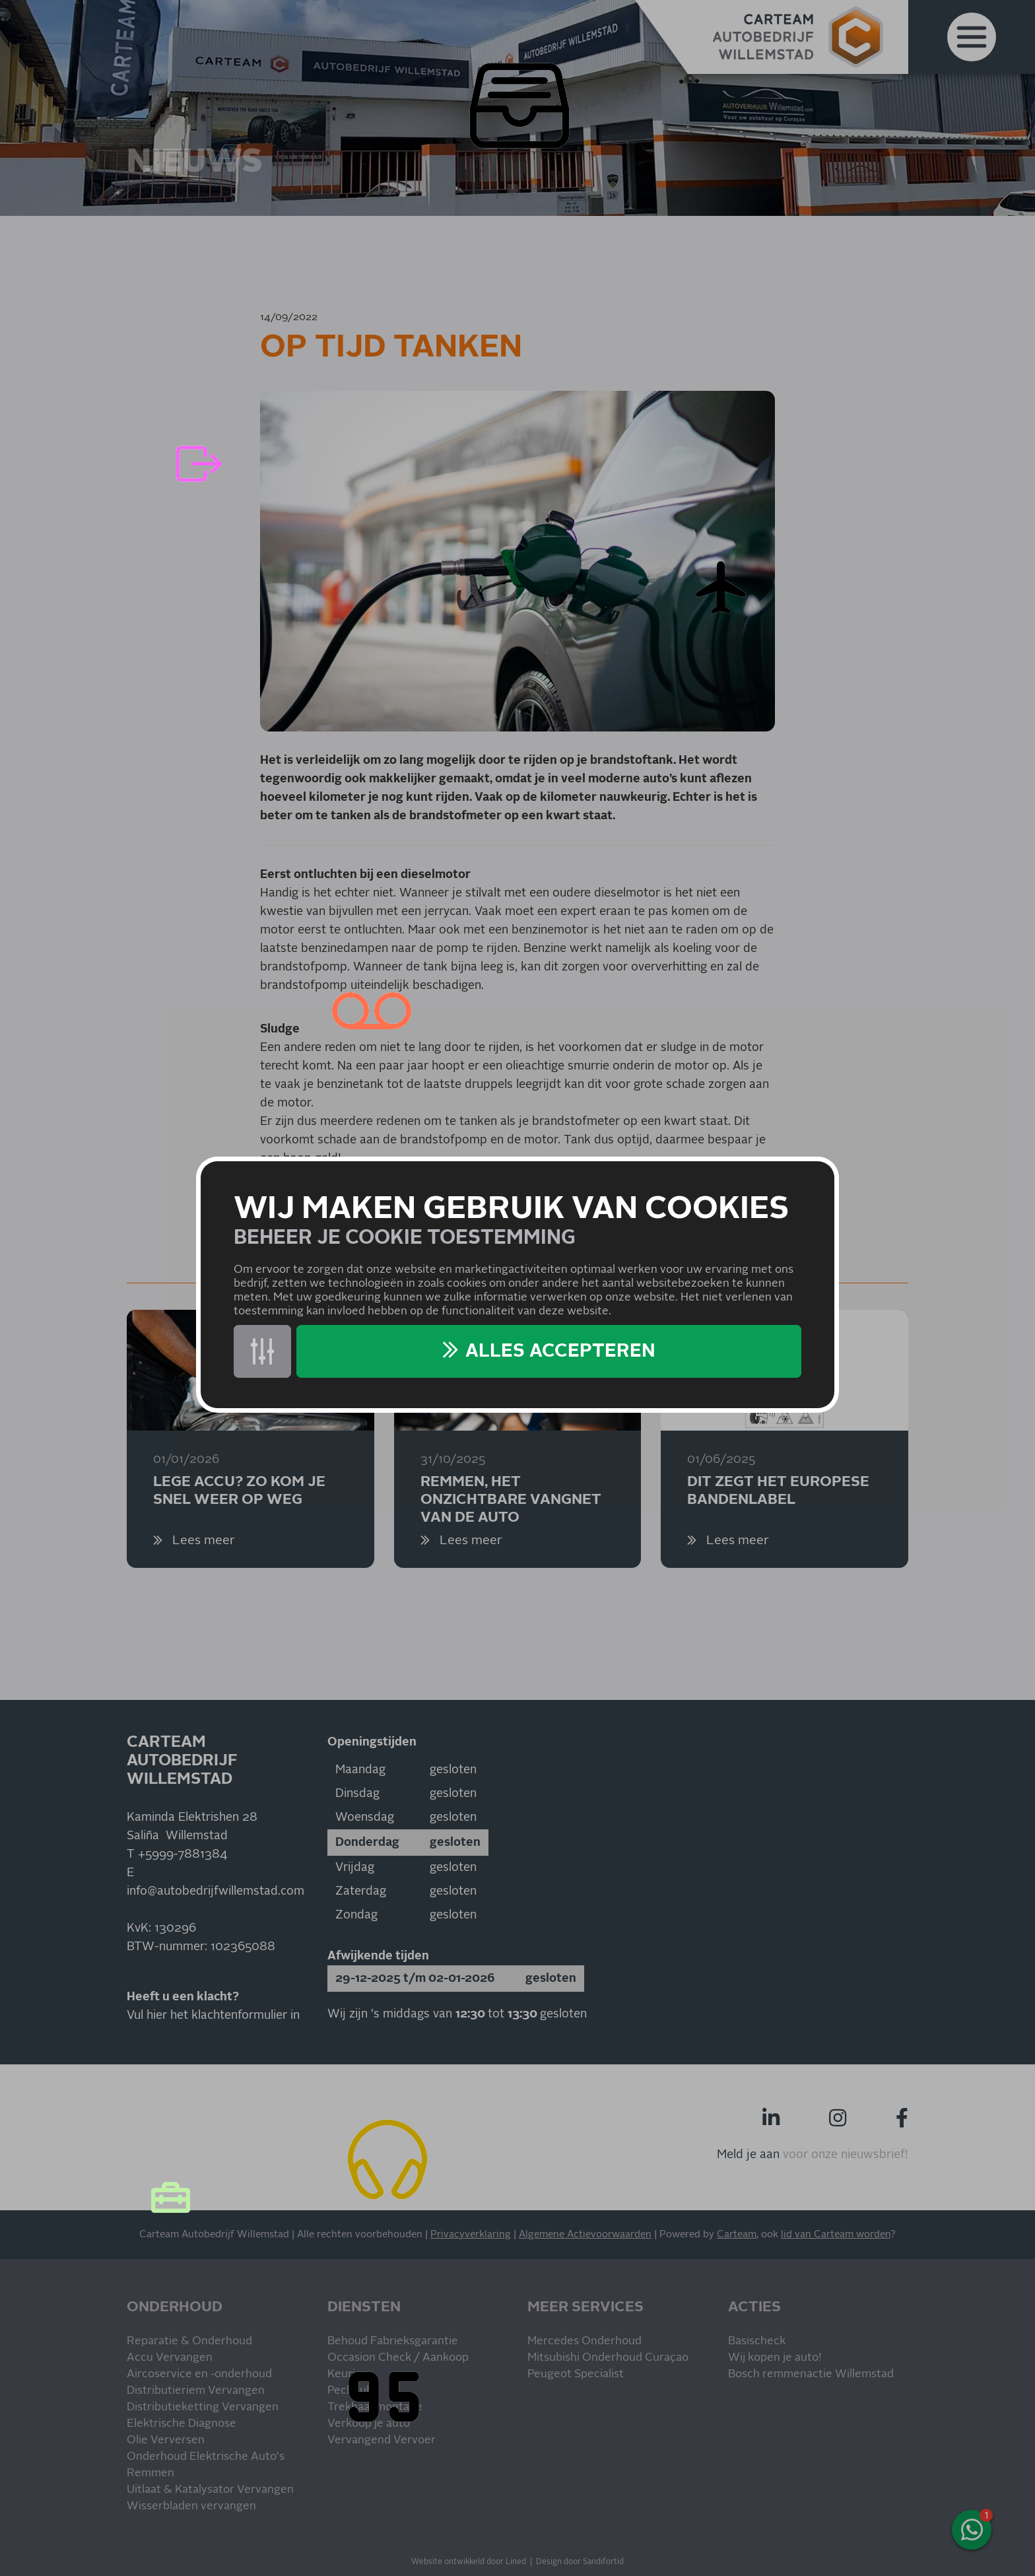 This screenshot has height=2576, width=1035. What do you see at coordinates (387, 2159) in the screenshot?
I see `contact customer support` at bounding box center [387, 2159].